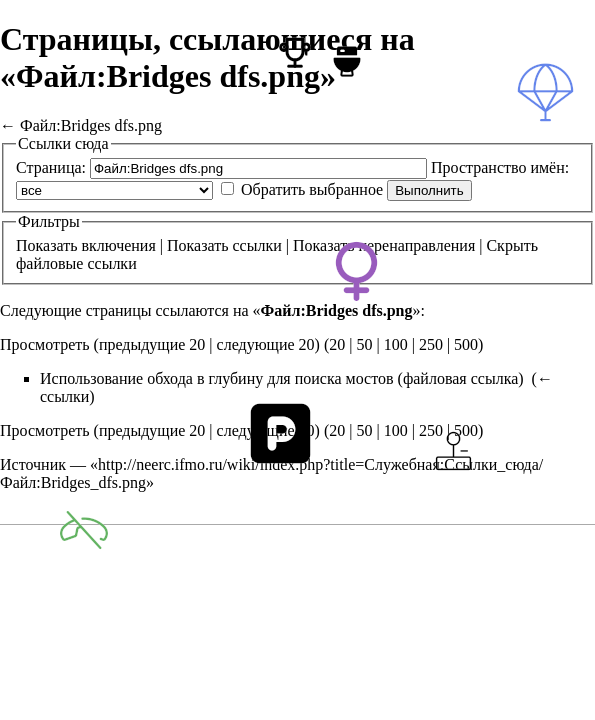 Image resolution: width=595 pixels, height=720 pixels. What do you see at coordinates (84, 530) in the screenshot?
I see `end or decline a phone call` at bounding box center [84, 530].